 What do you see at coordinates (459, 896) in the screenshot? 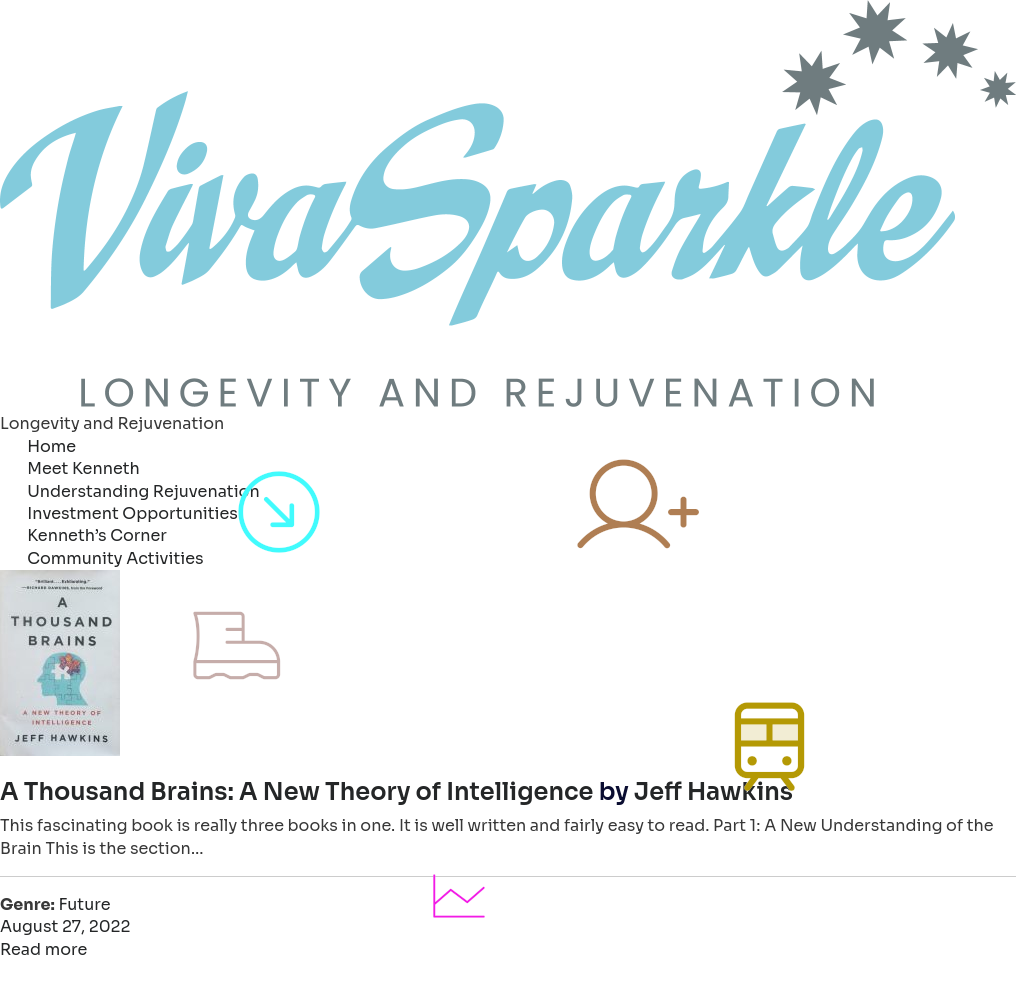
I see `view analytics or performance data` at bounding box center [459, 896].